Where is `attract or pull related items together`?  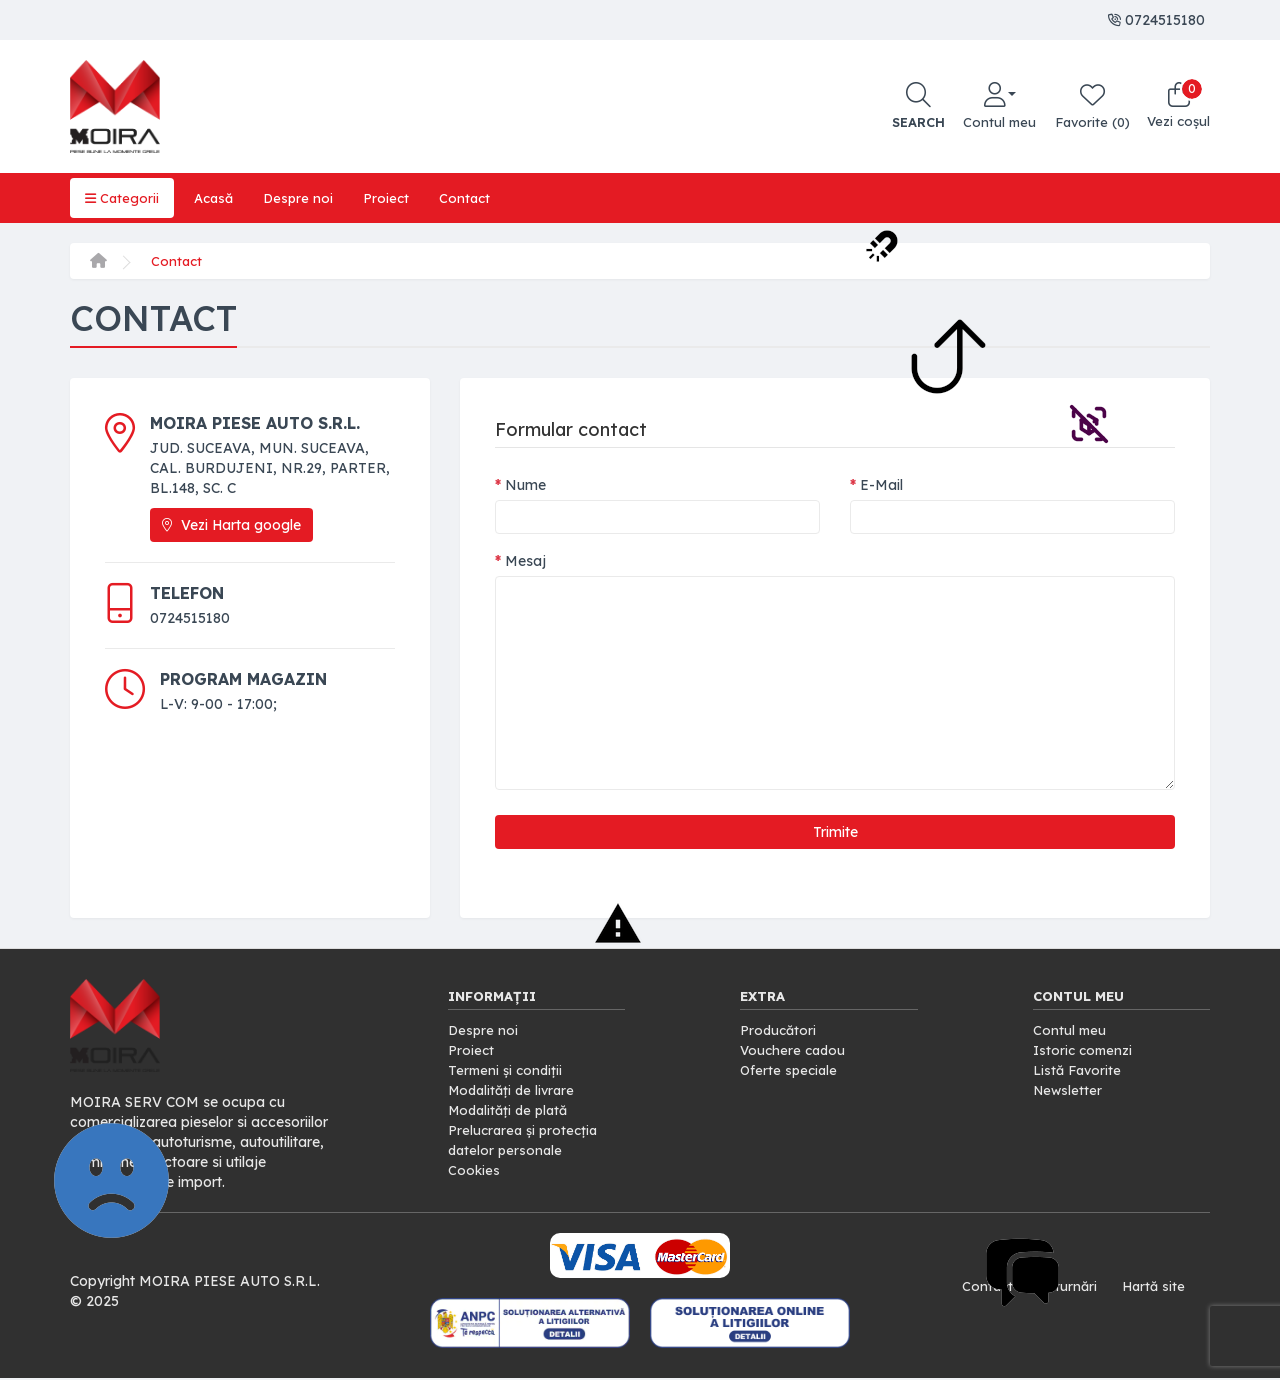
attract or pull related items together is located at coordinates (882, 245).